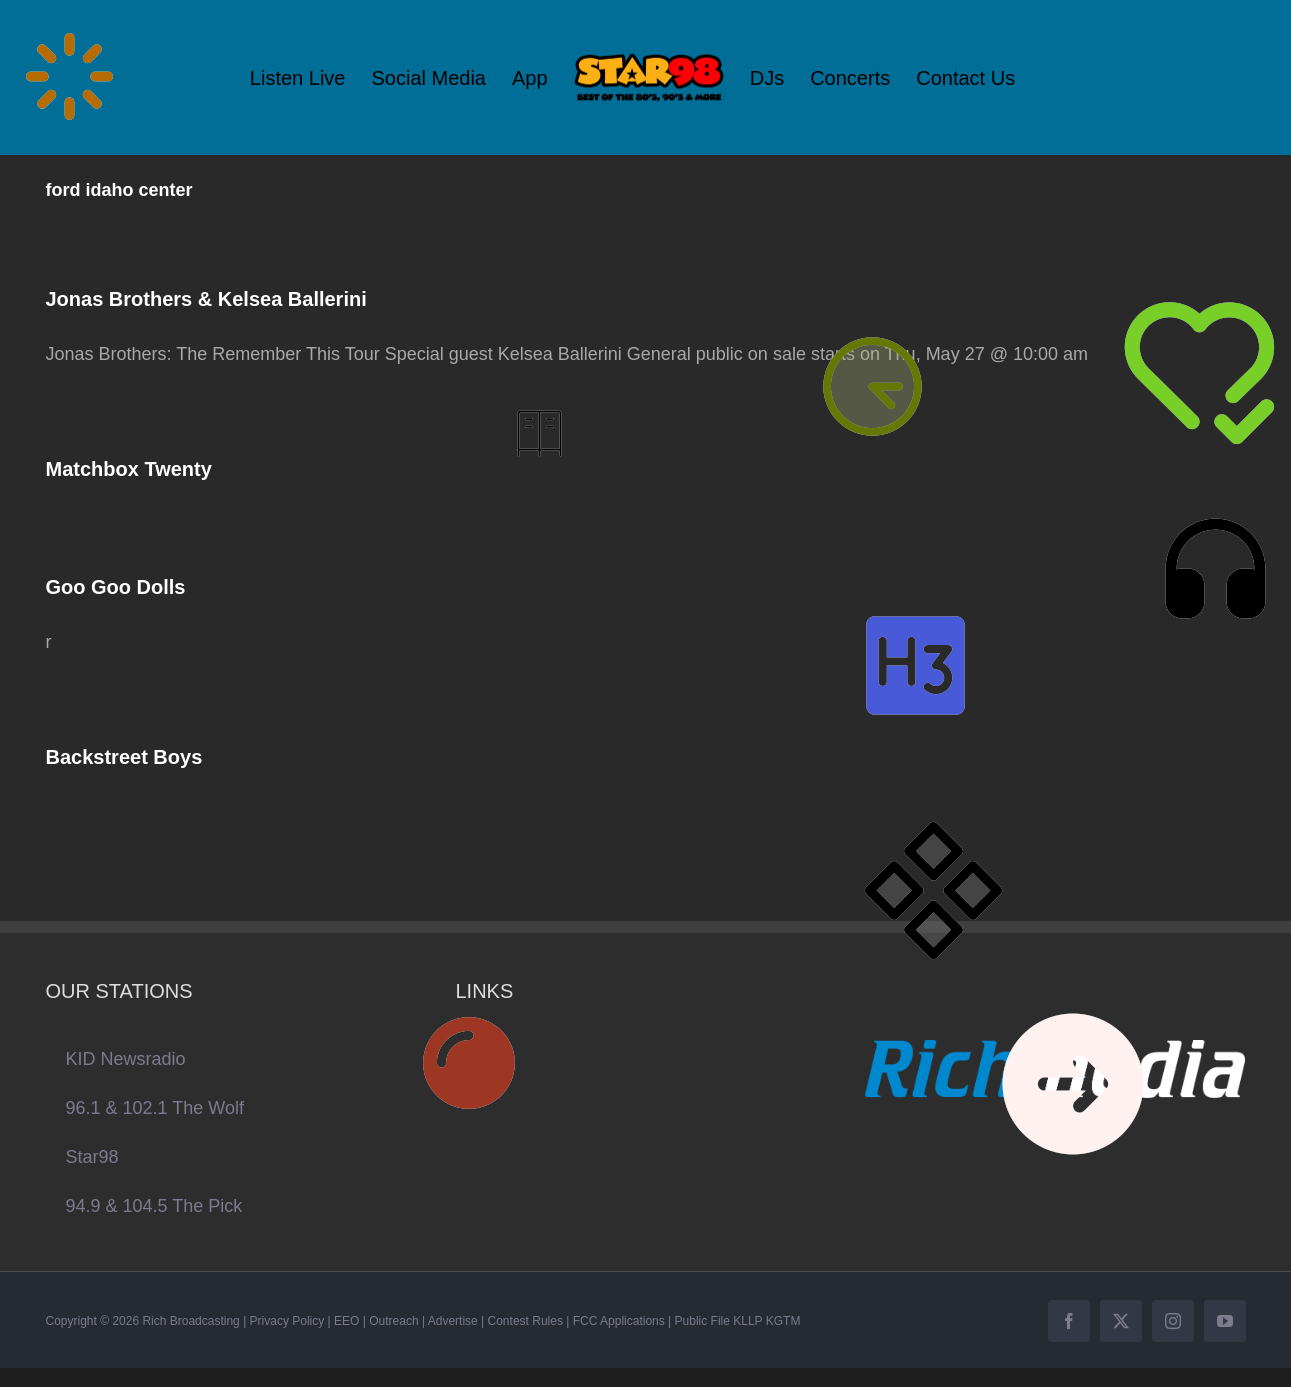  Describe the element at coordinates (69, 76) in the screenshot. I see `indicates content is loading` at that location.